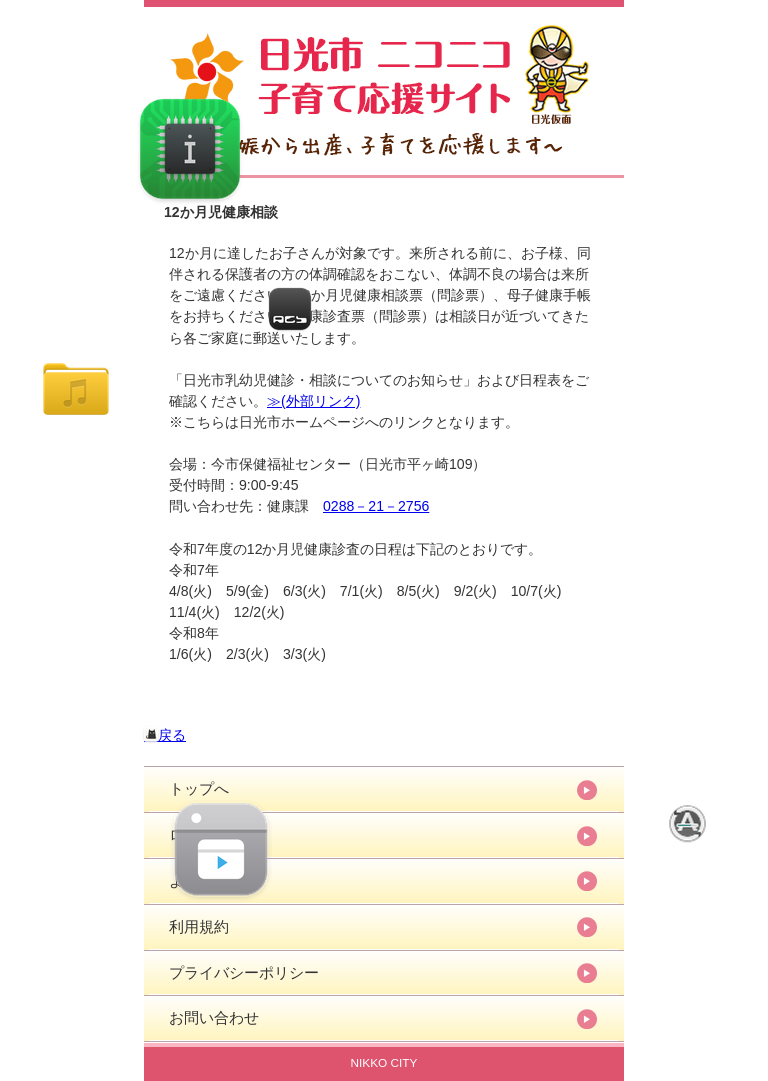  I want to click on open video or media playback preferences, so click(221, 851).